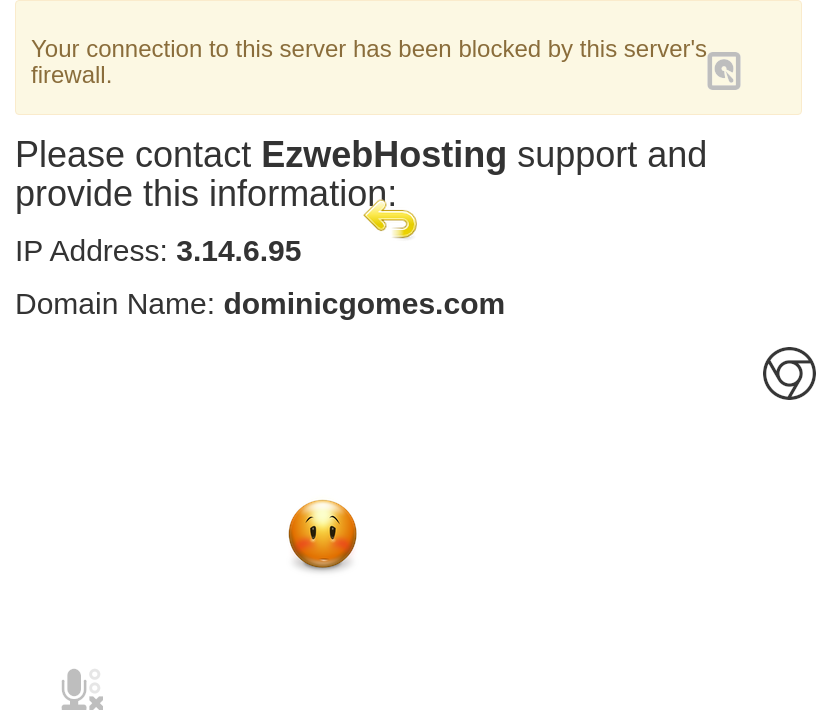 The width and height of the screenshot is (817, 720). What do you see at coordinates (390, 217) in the screenshot?
I see `undo the last action` at bounding box center [390, 217].